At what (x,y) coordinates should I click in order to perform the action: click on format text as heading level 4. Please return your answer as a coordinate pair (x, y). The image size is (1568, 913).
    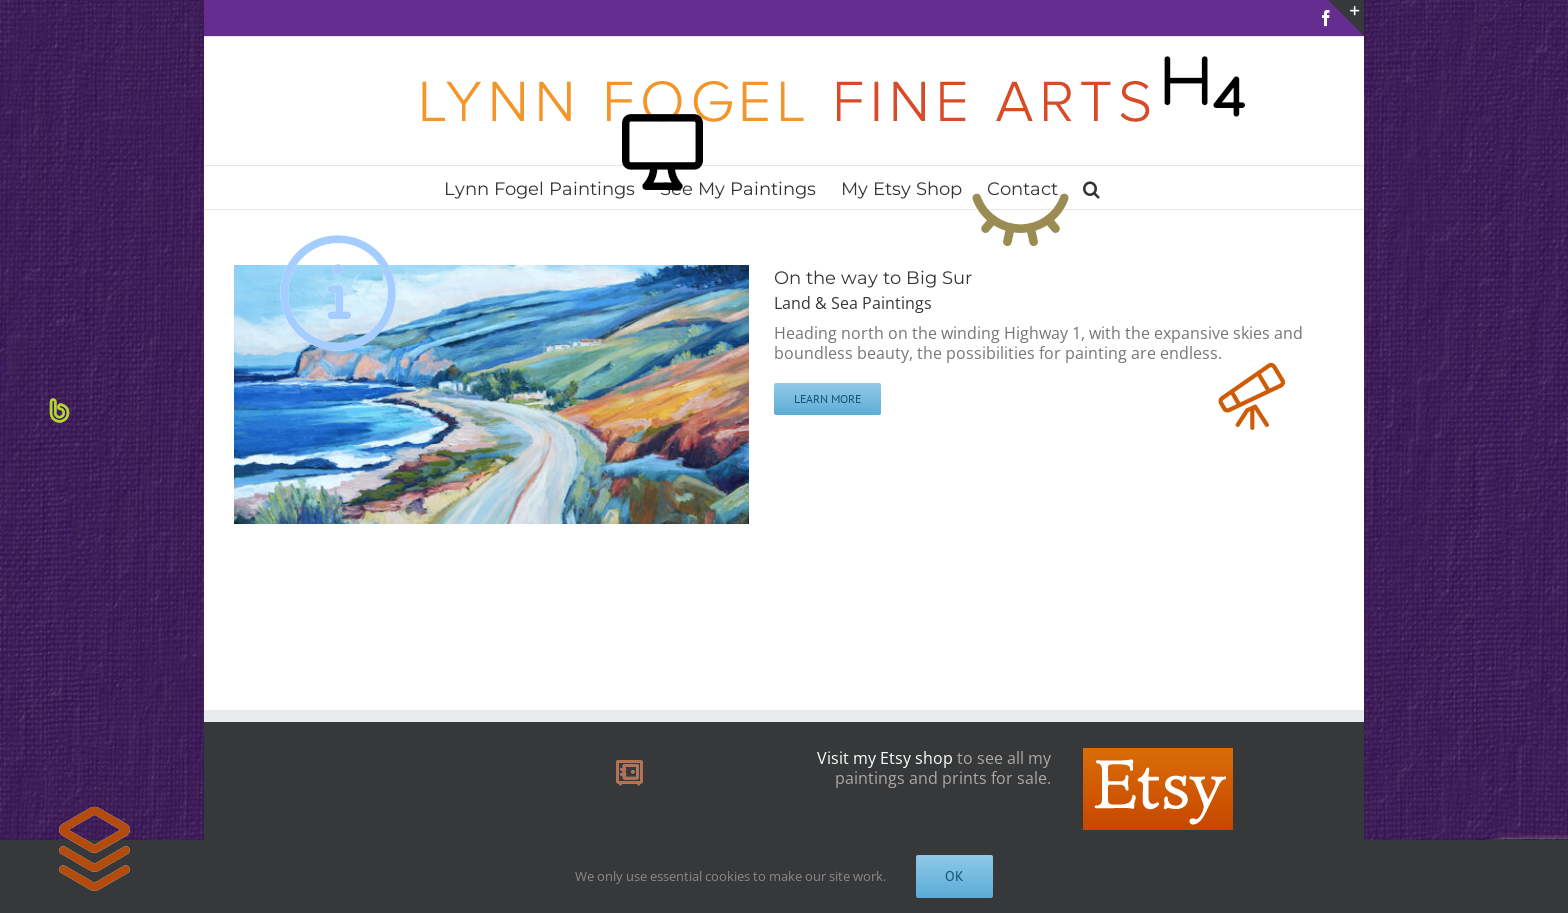
    Looking at the image, I should click on (1199, 85).